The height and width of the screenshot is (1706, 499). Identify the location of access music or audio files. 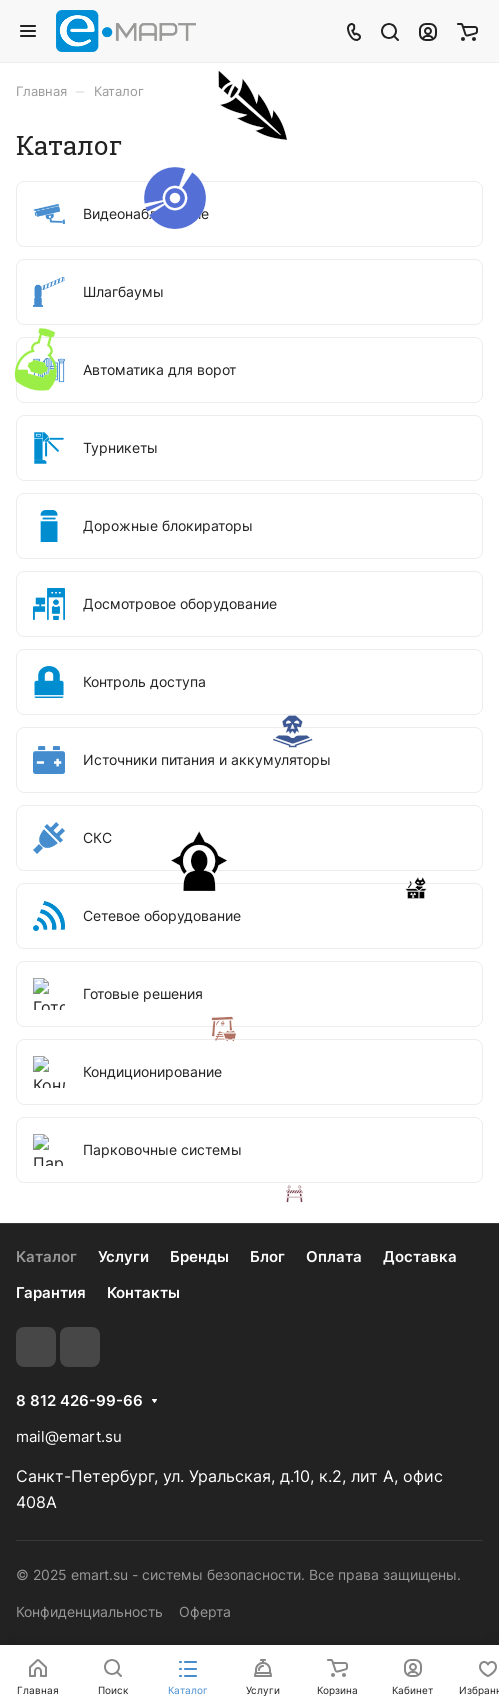
(175, 198).